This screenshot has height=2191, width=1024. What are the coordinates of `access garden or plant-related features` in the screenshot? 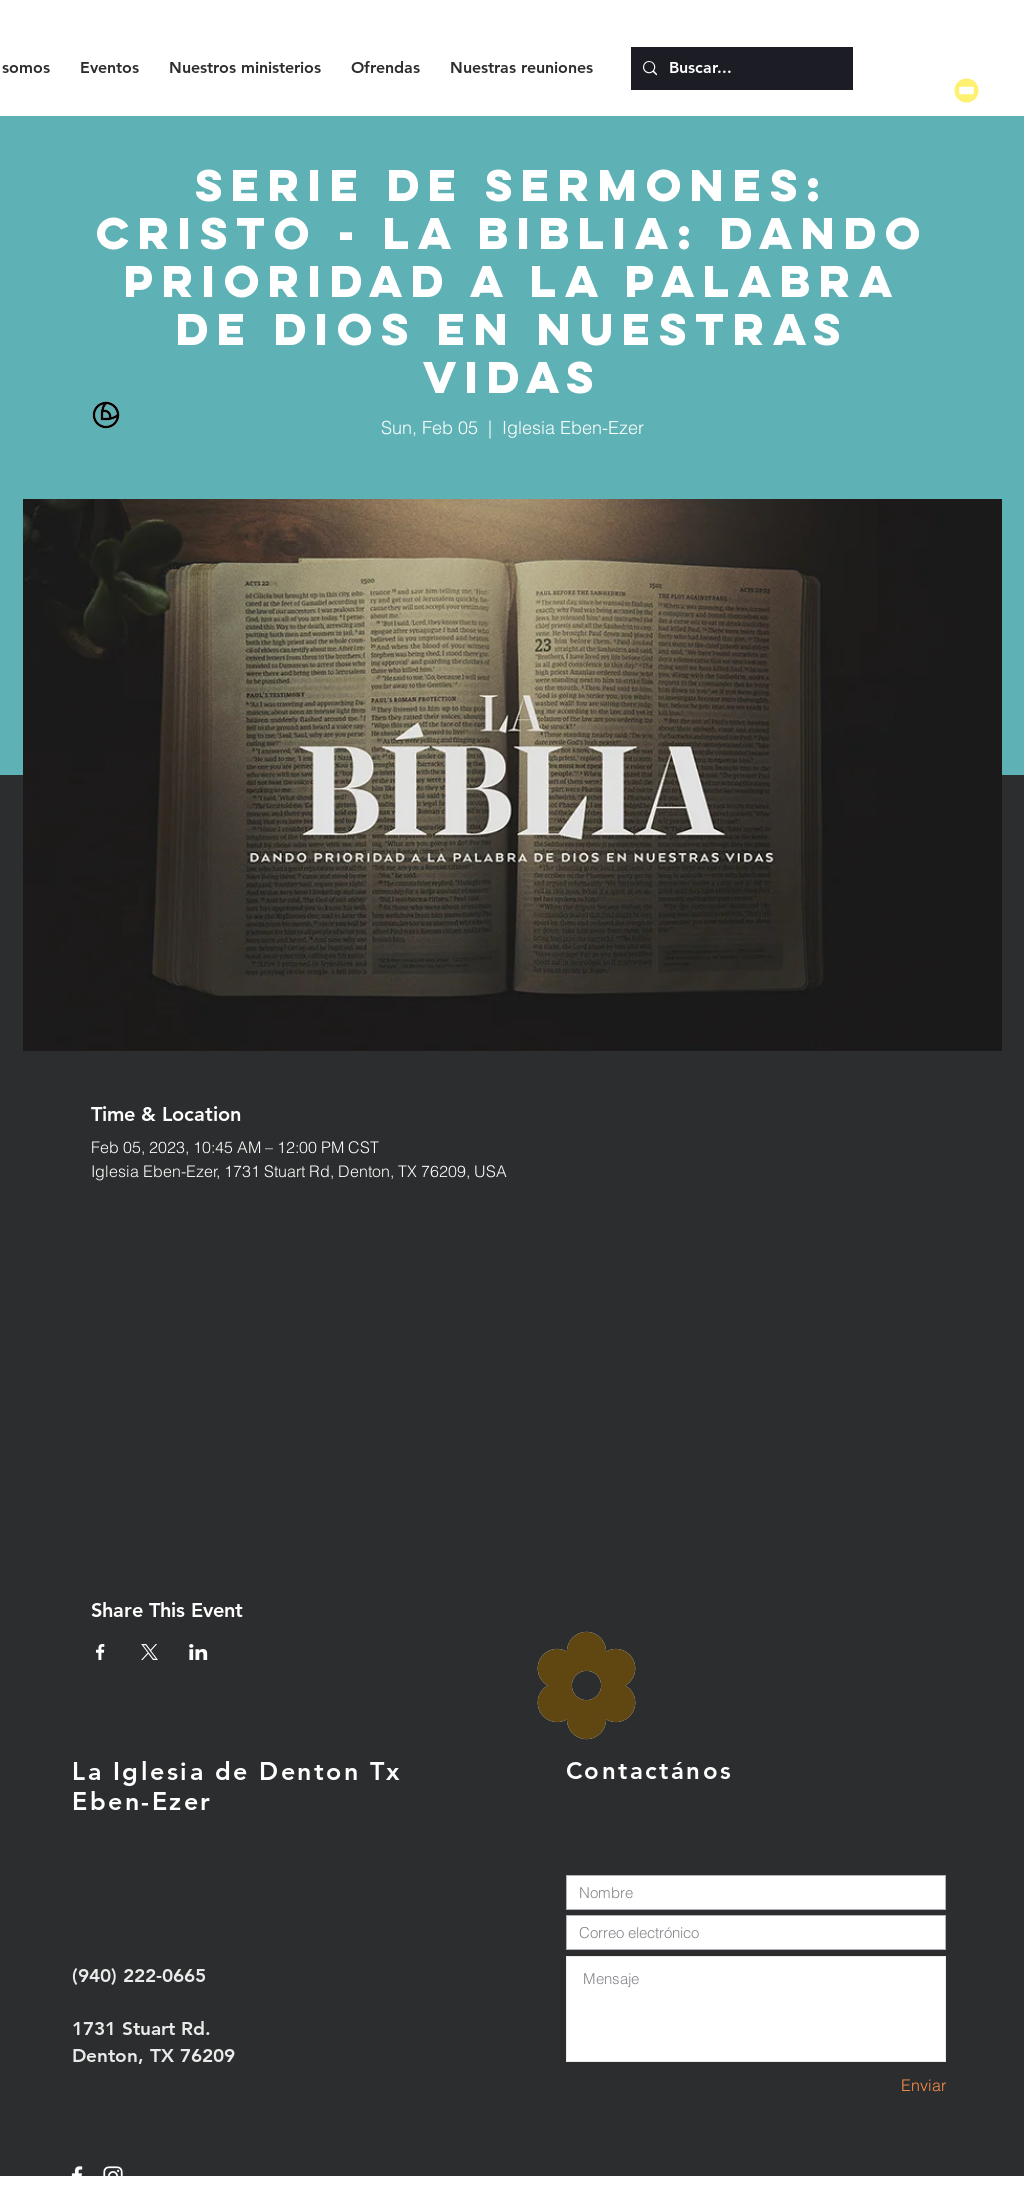 It's located at (586, 1685).